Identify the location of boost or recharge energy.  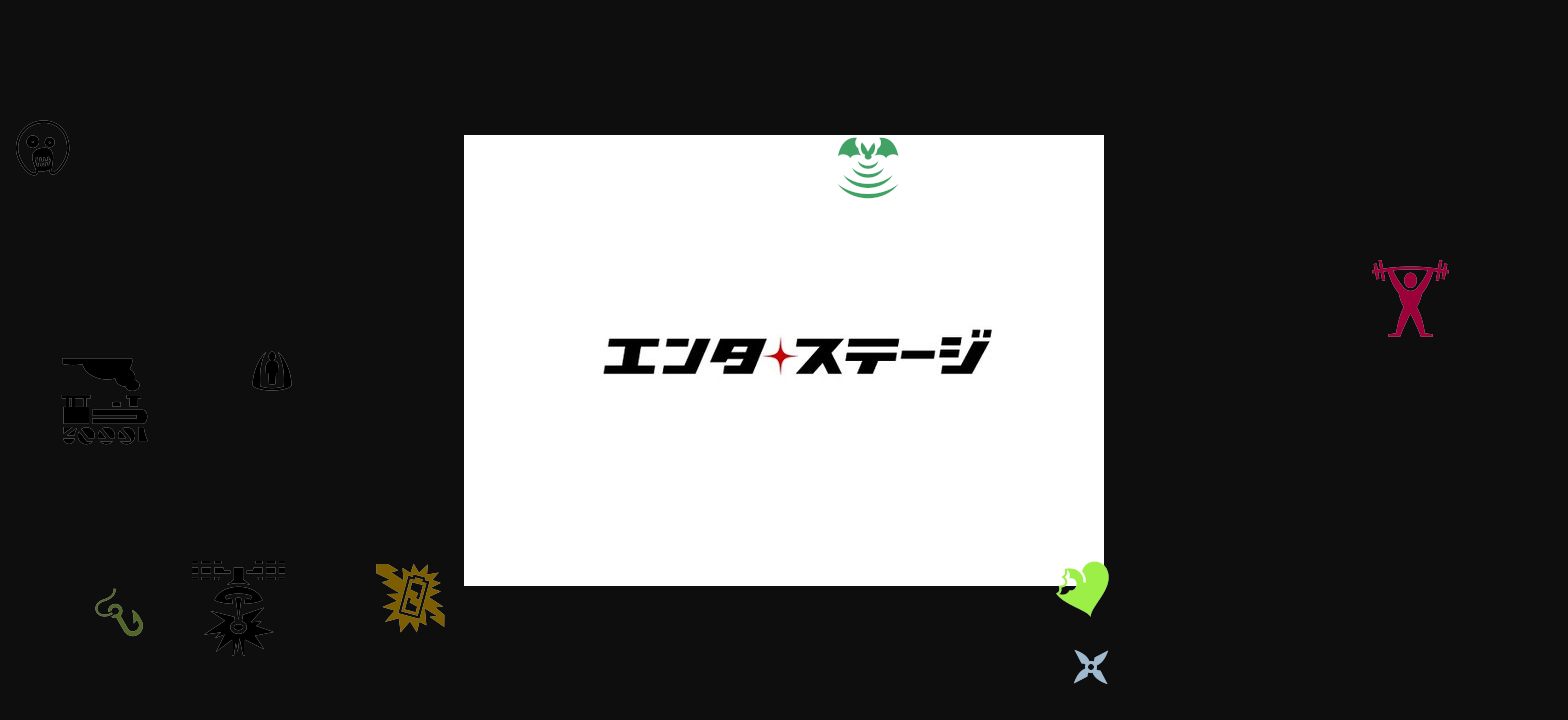
(410, 598).